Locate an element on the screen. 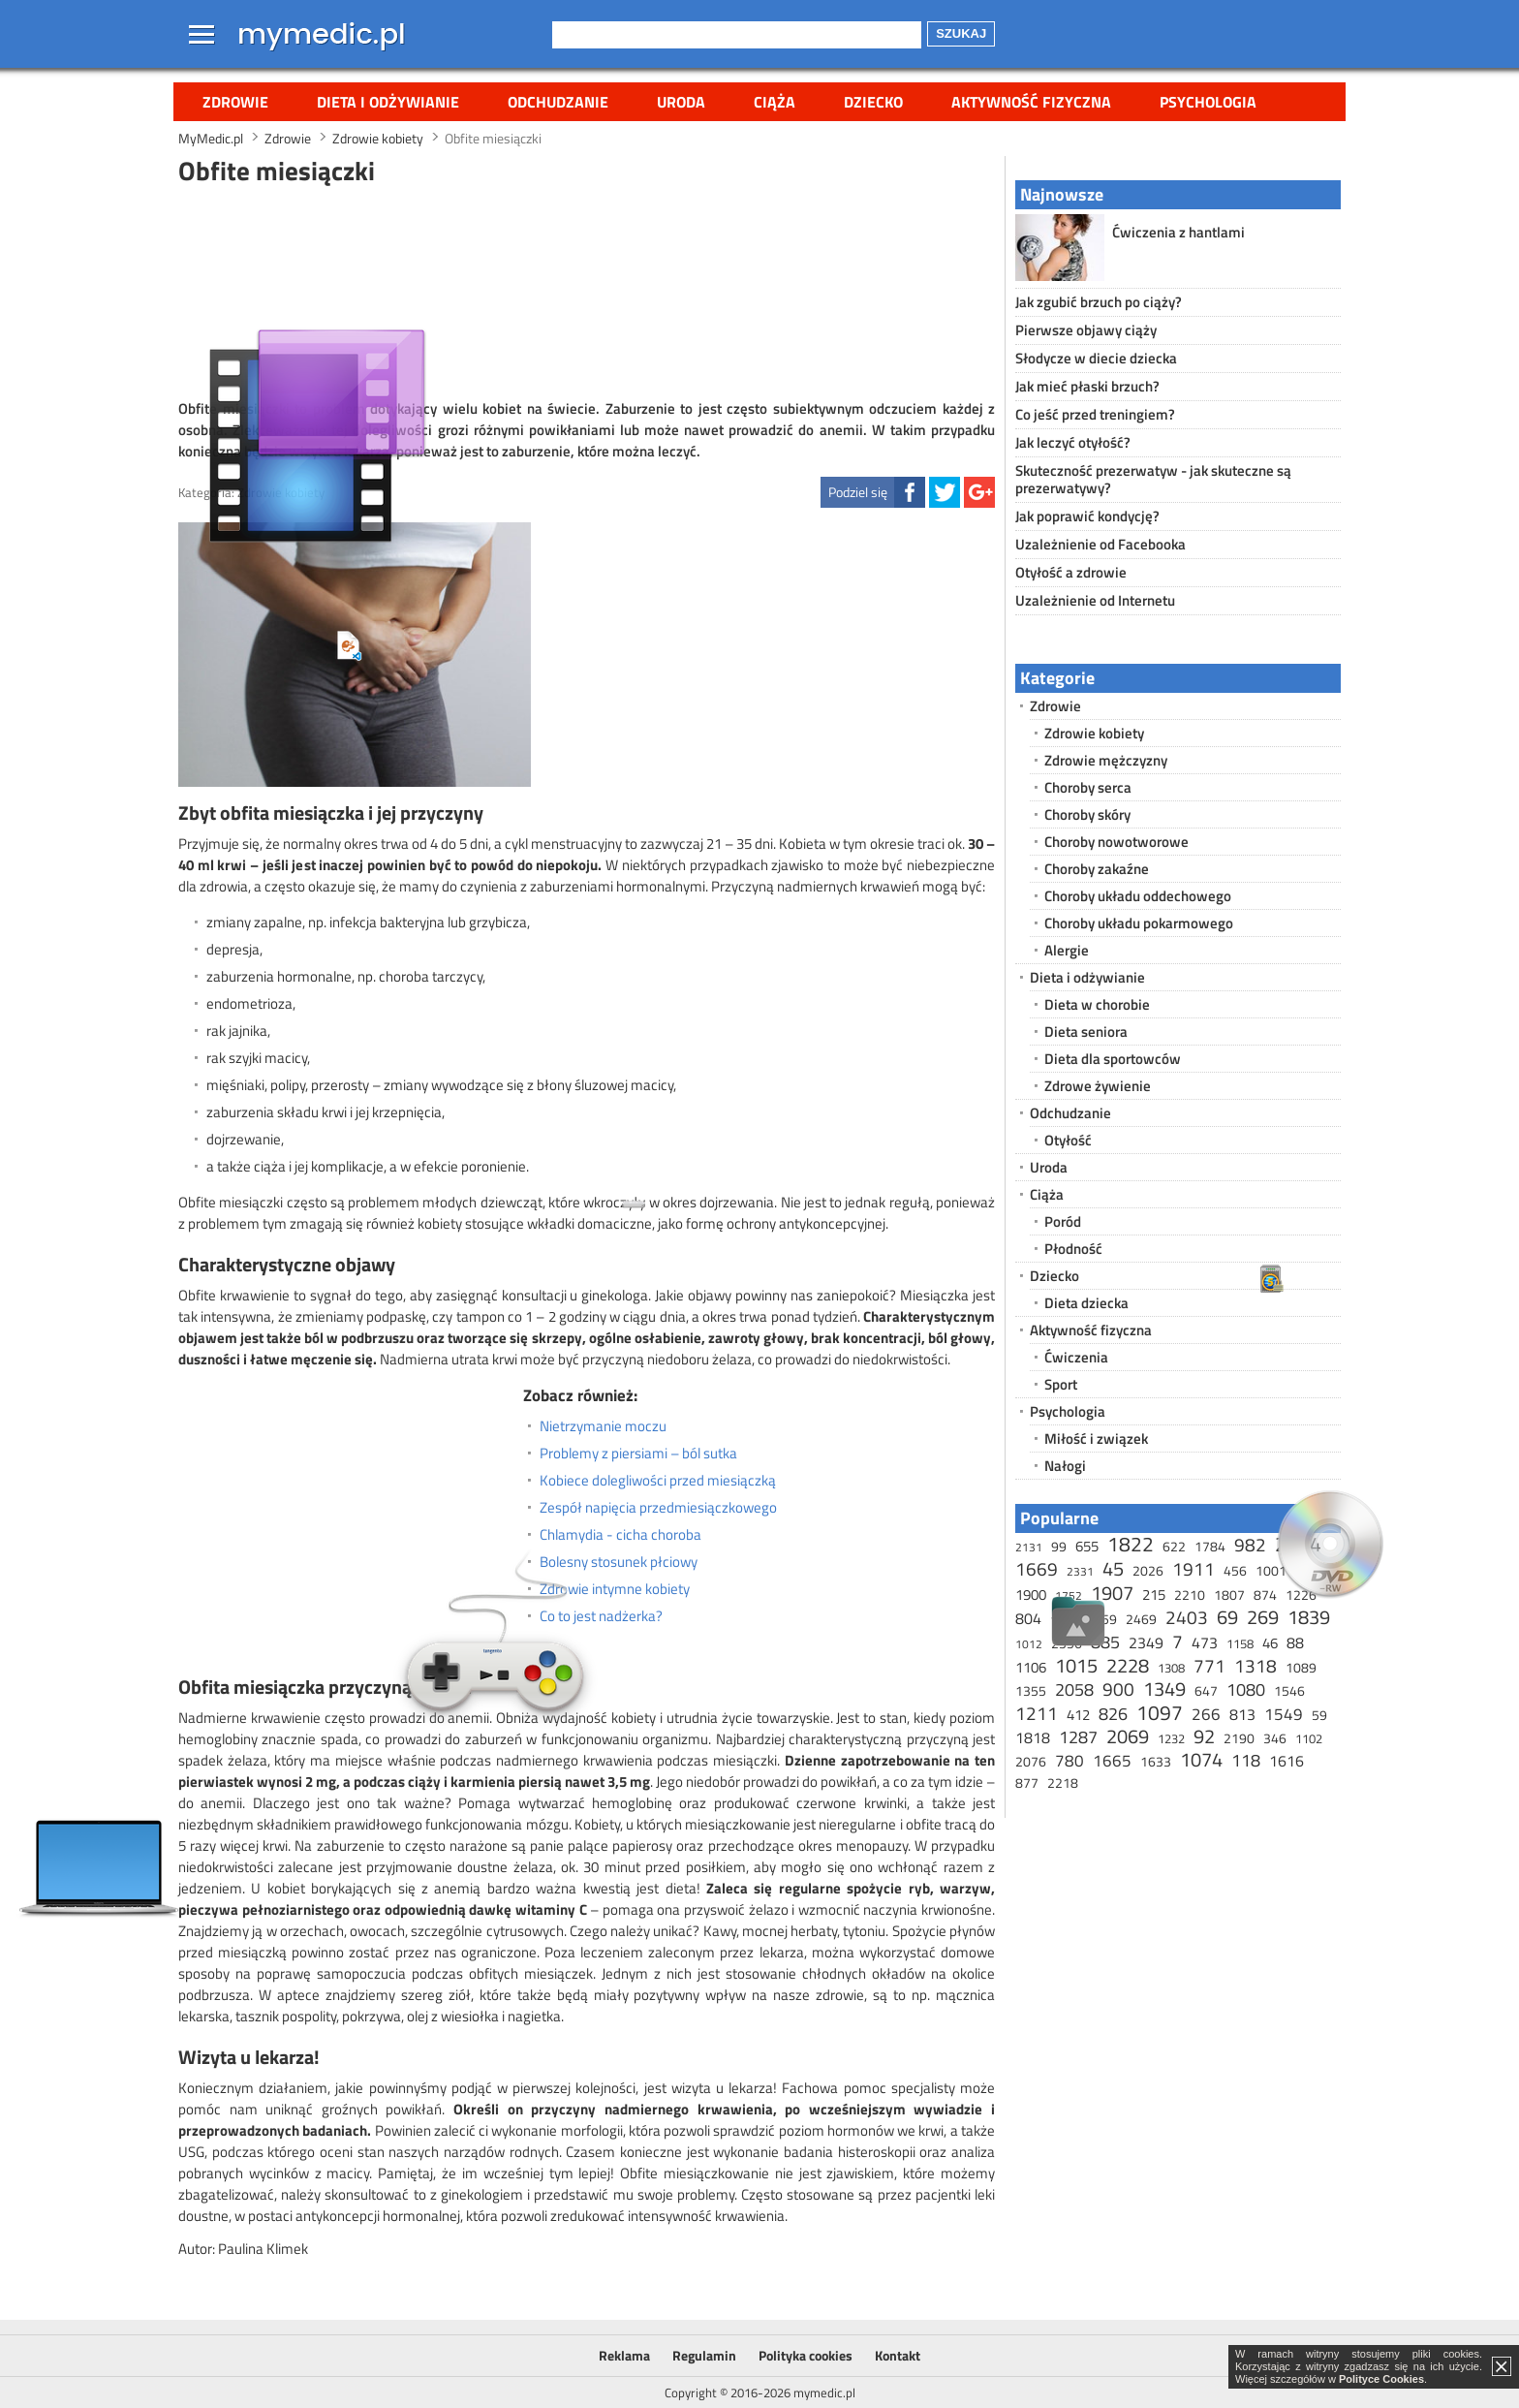  configure gaming controller settings is located at coordinates (495, 1637).